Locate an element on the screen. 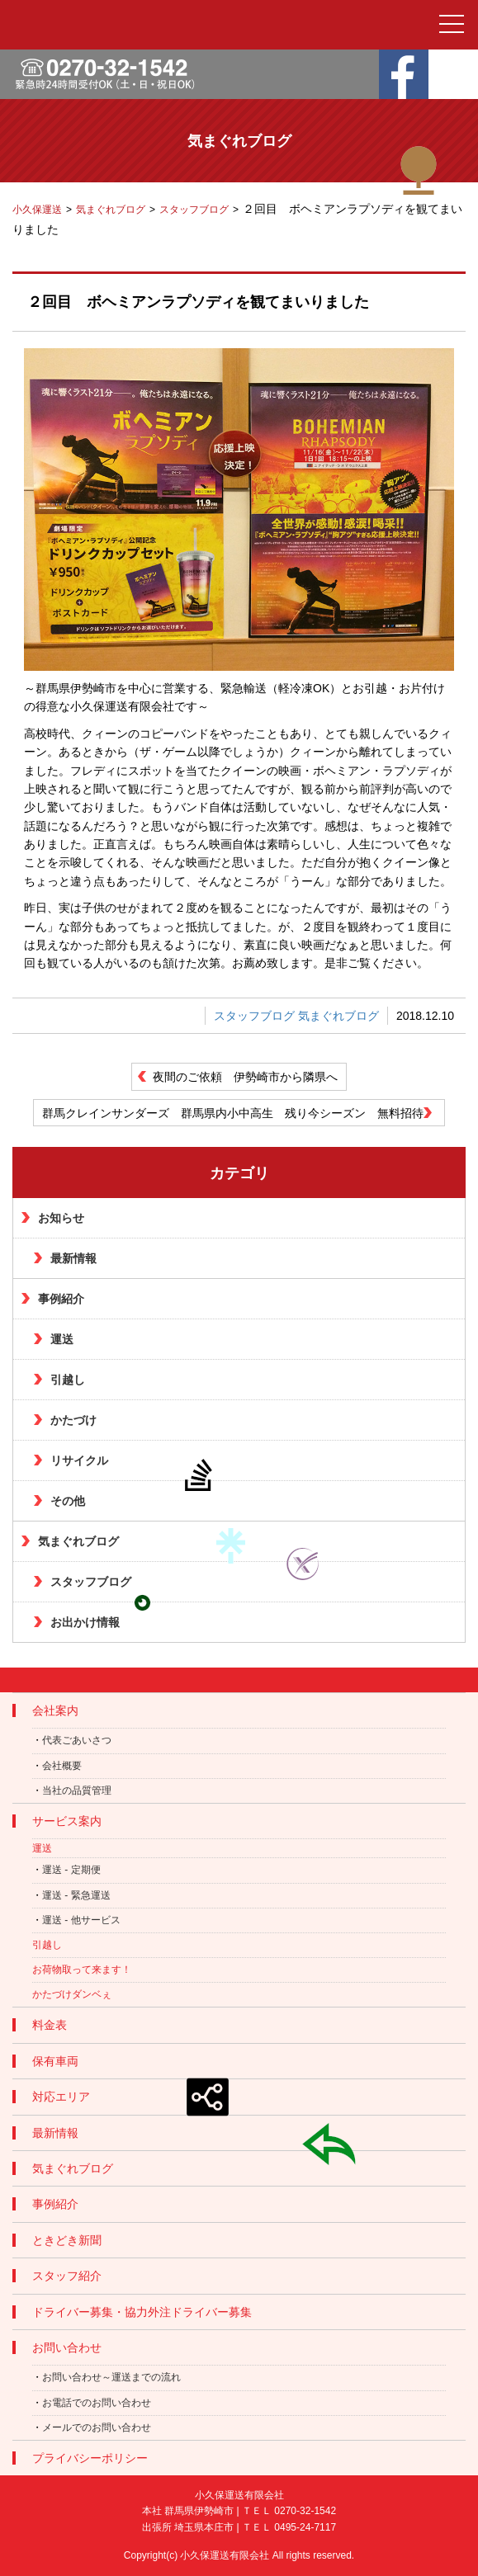 The width and height of the screenshot is (478, 2576). reply to a message or email is located at coordinates (331, 2144).